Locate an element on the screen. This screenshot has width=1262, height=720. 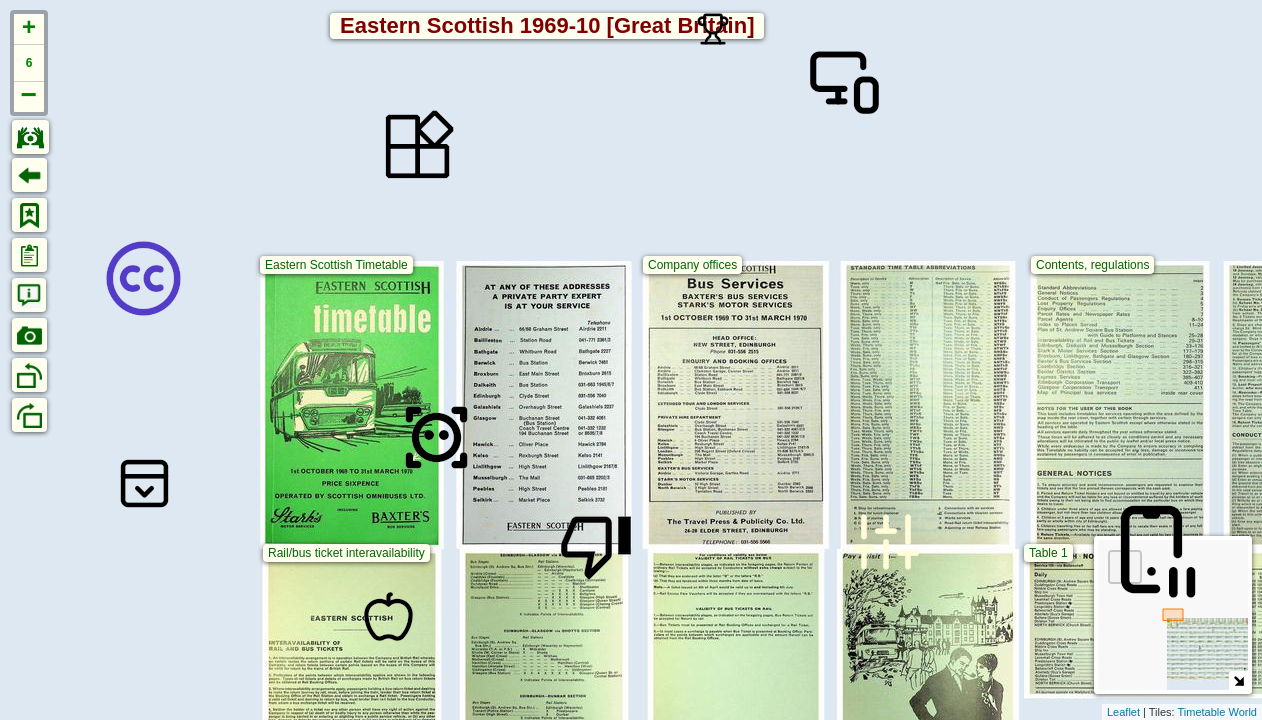
view achievements or awards is located at coordinates (713, 29).